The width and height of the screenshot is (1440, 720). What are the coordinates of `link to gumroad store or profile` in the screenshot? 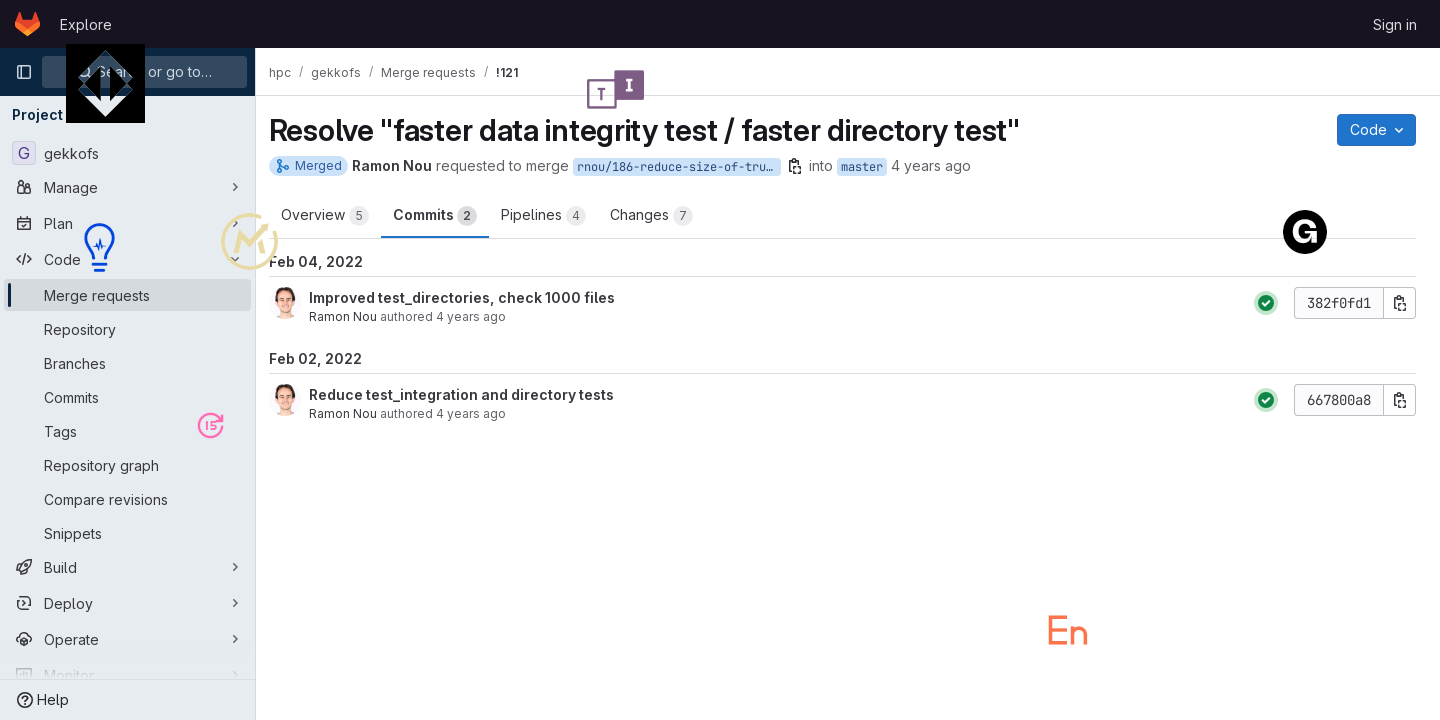 It's located at (1305, 232).